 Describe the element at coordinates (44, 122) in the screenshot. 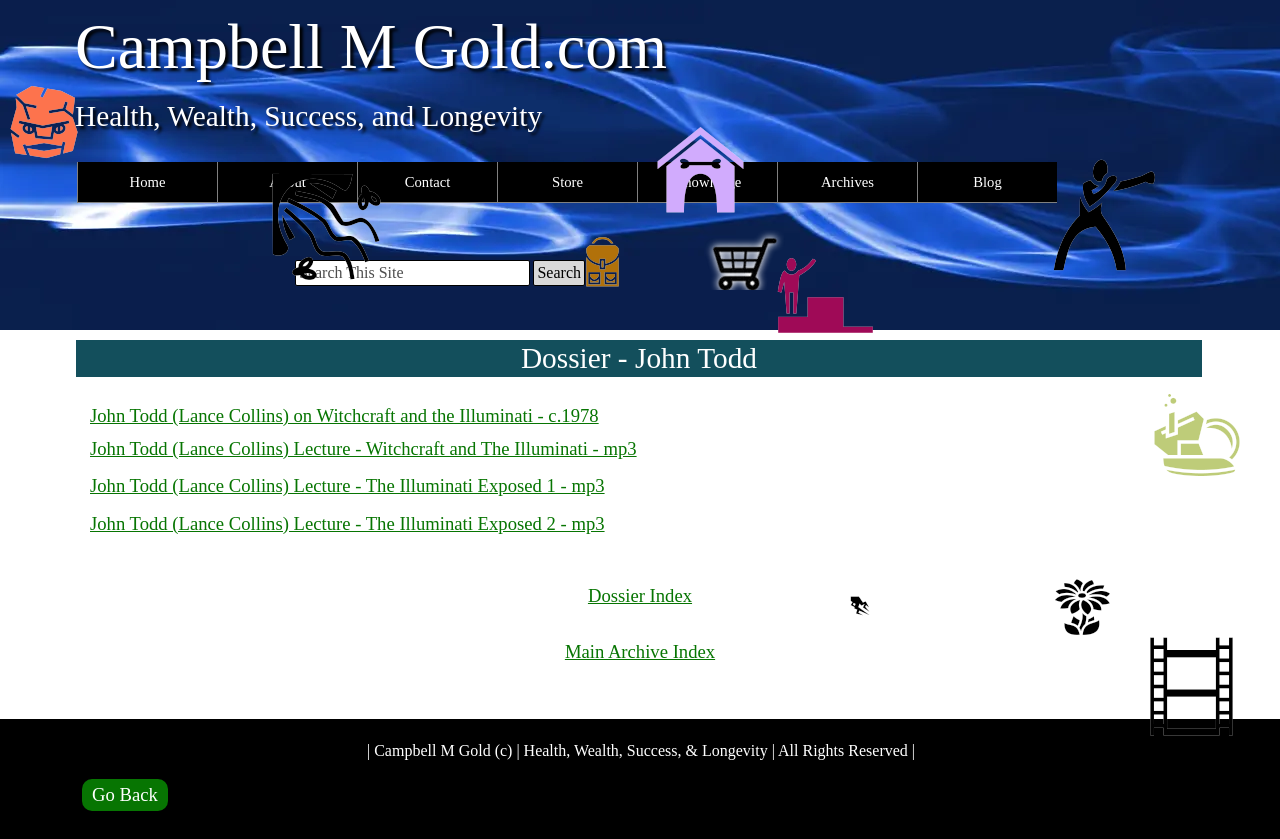

I see `select golem character or unit` at that location.